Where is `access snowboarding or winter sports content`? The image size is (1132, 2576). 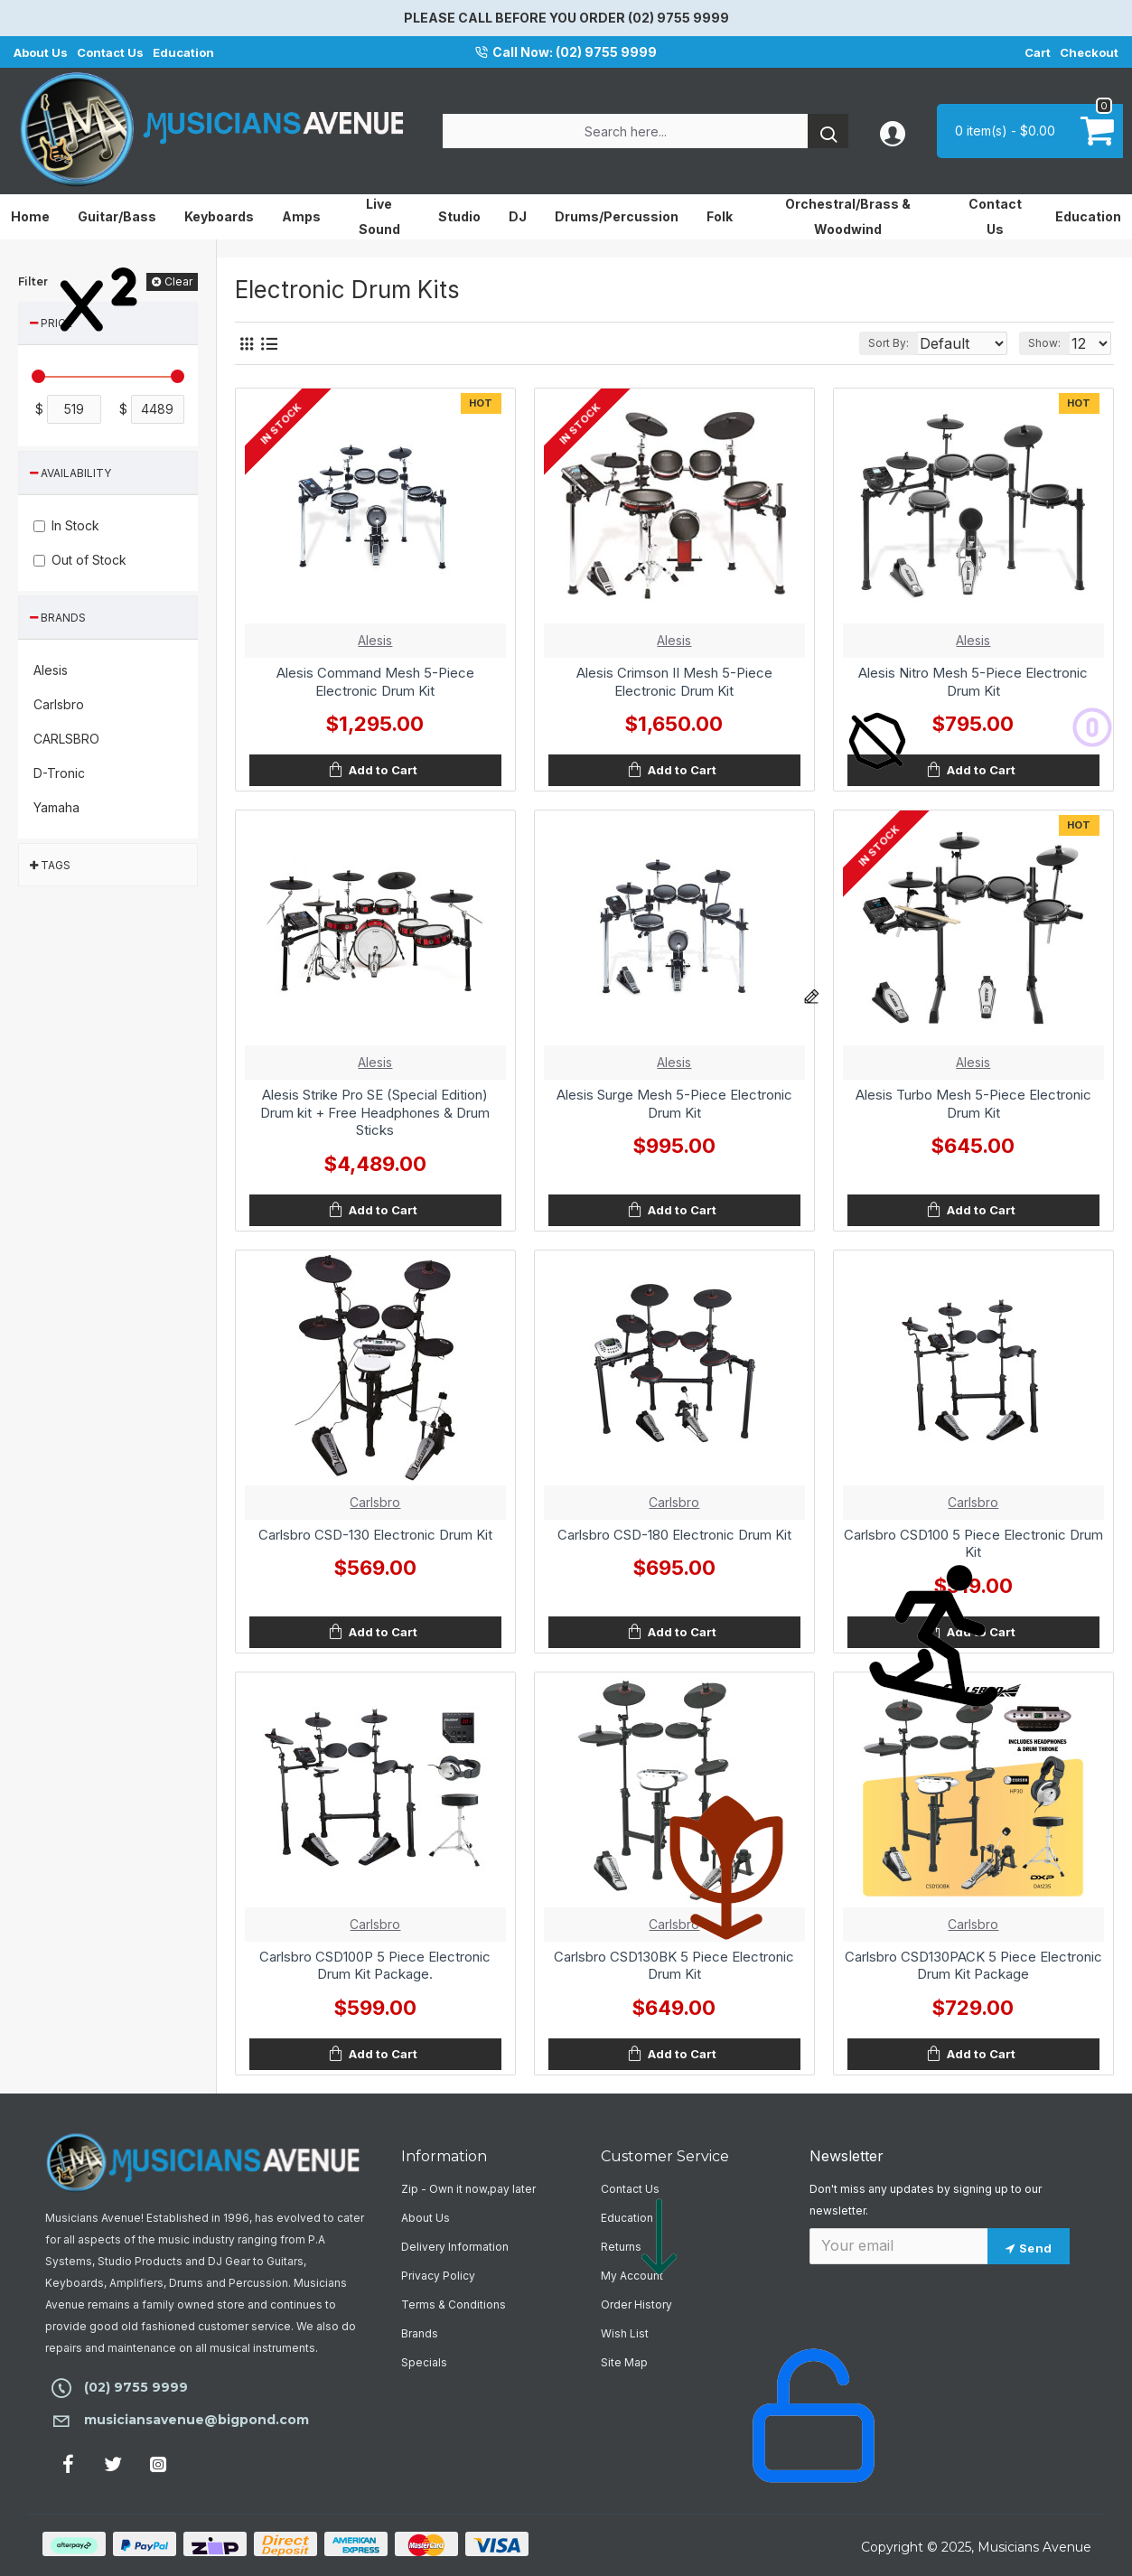 access snowboarding or winter sports content is located at coordinates (933, 1635).